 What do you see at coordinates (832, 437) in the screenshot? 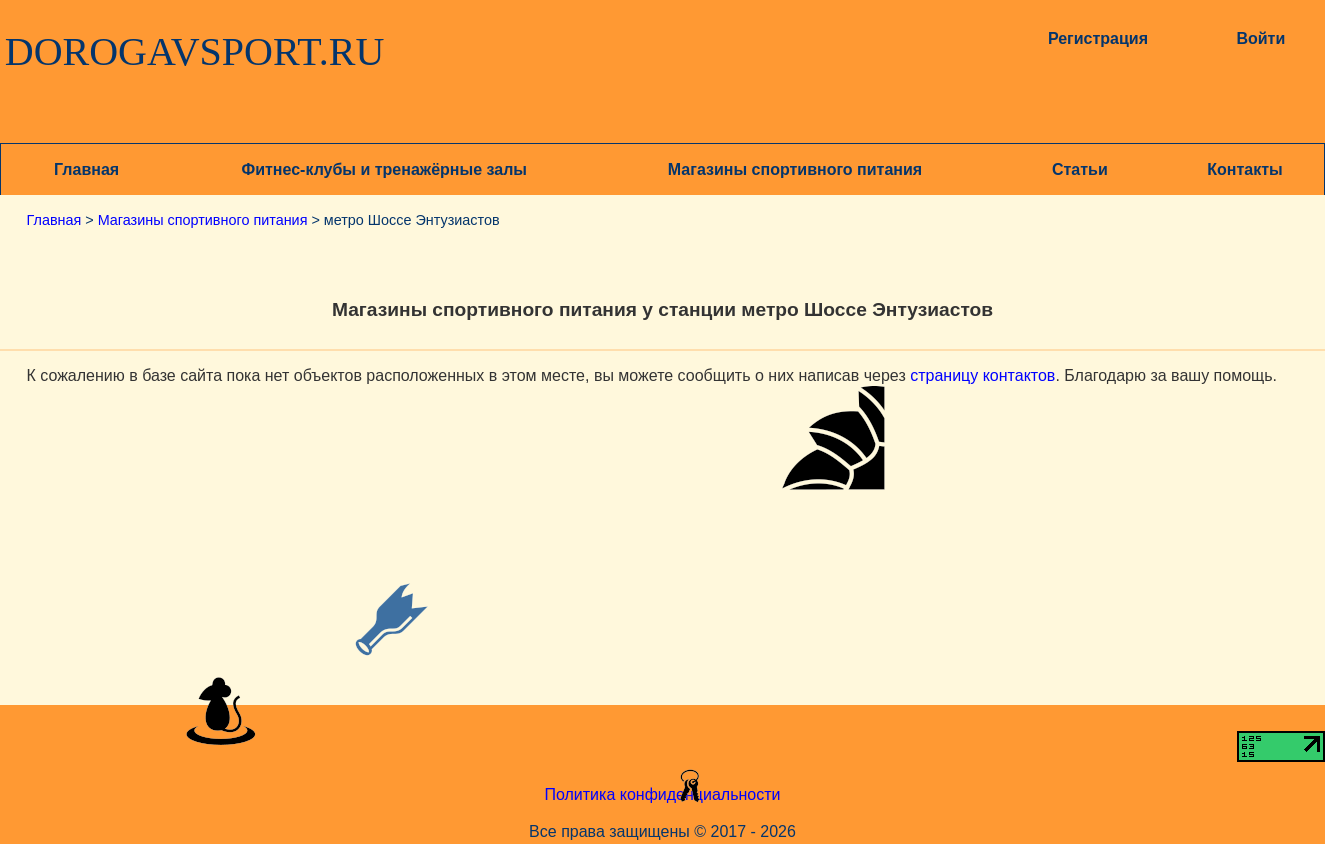
I see `select armor or scale pattern for character customization` at bounding box center [832, 437].